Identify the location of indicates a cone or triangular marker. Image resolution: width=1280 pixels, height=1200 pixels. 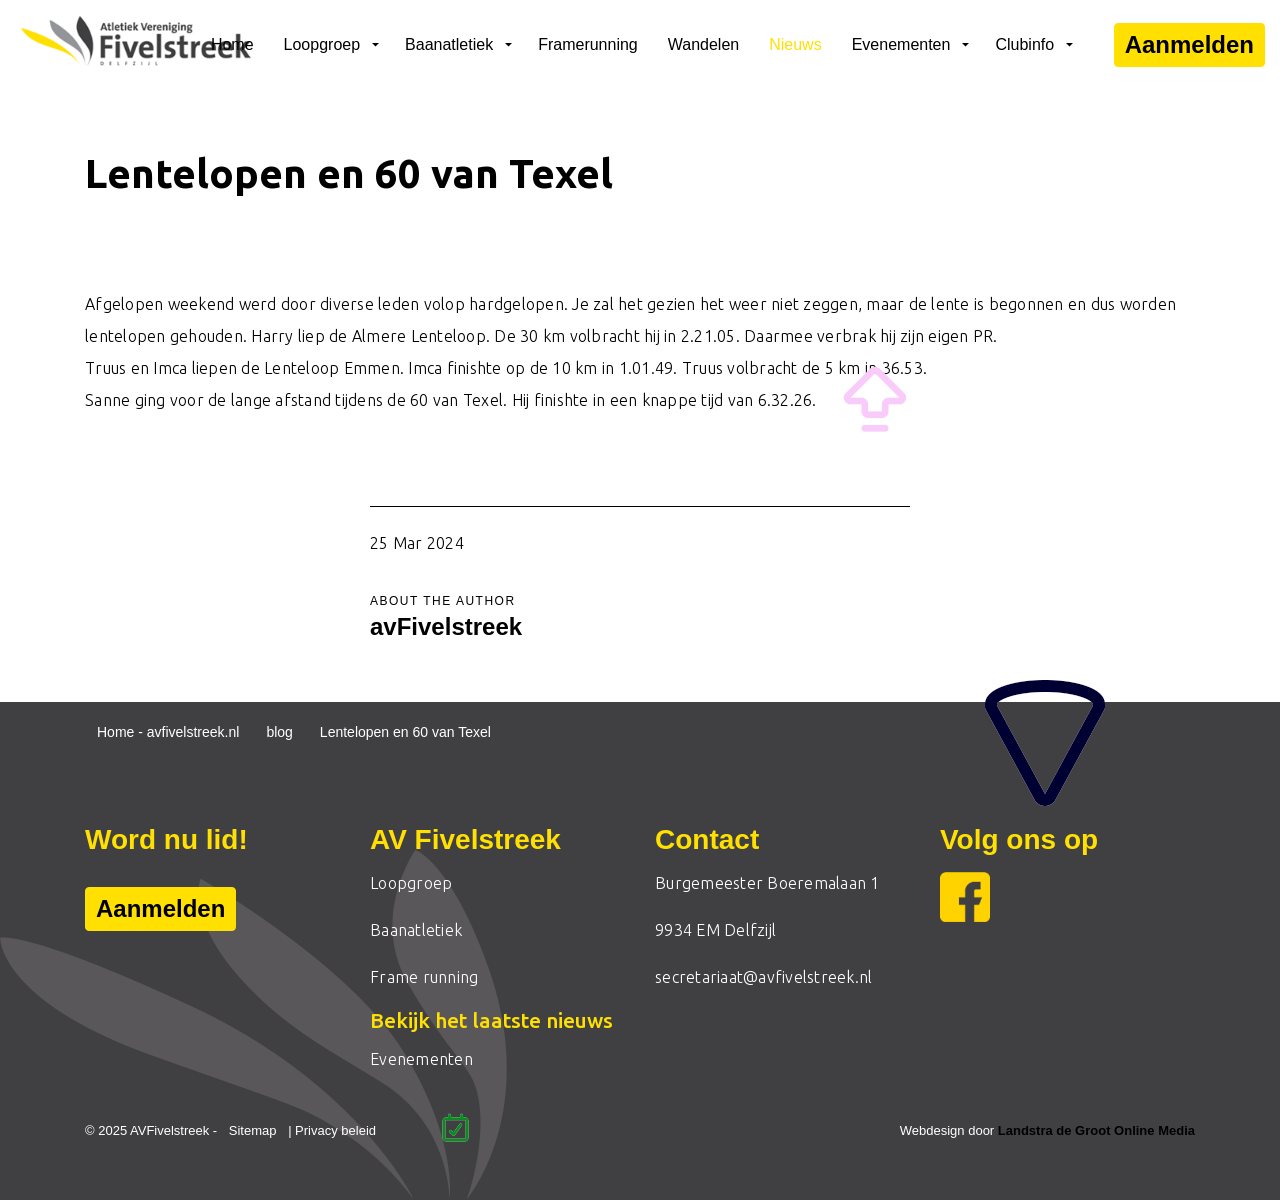
(1045, 746).